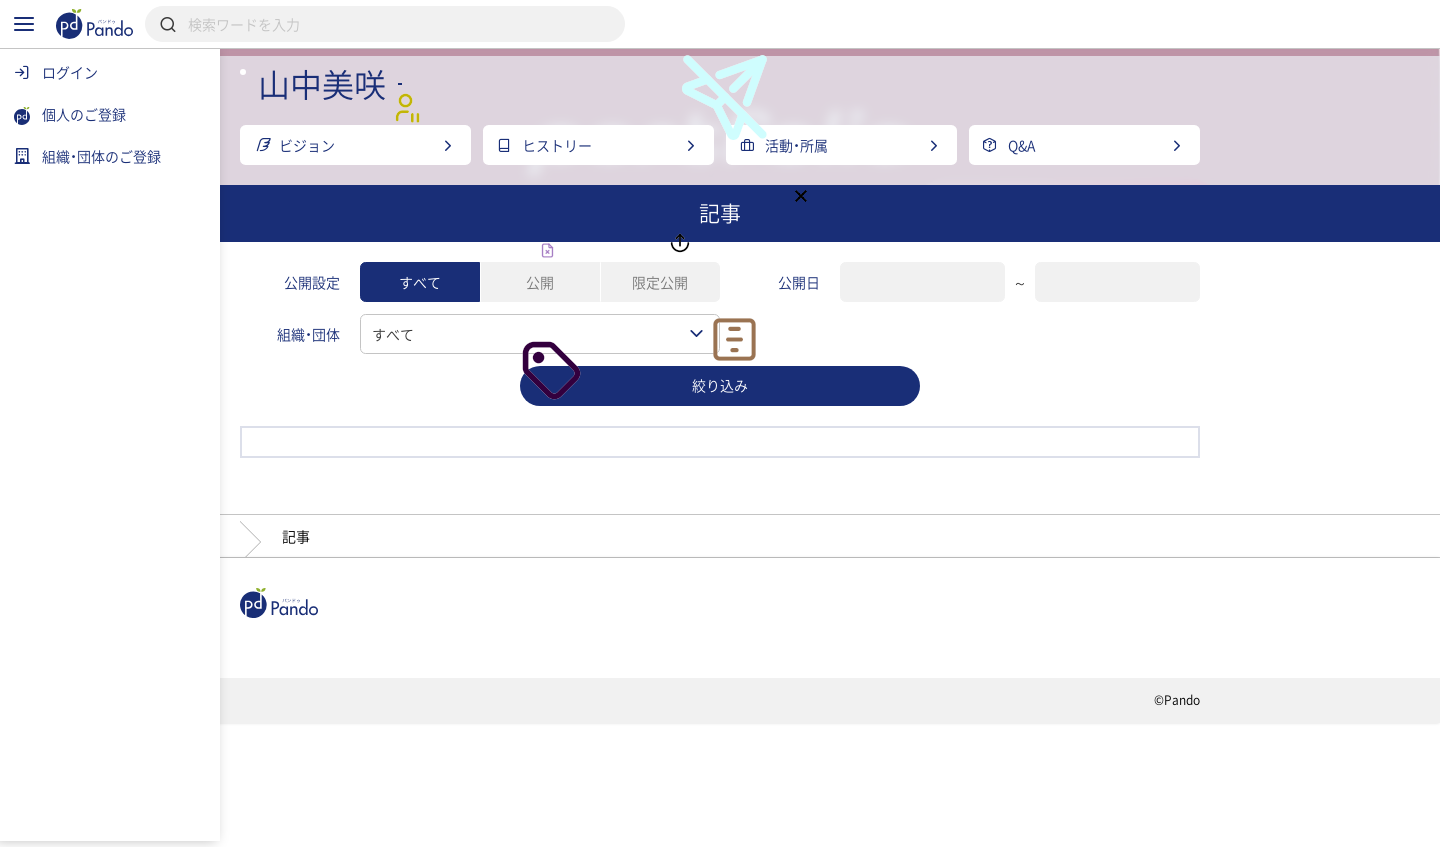 The width and height of the screenshot is (1440, 847). What do you see at coordinates (405, 107) in the screenshot?
I see `pause or temporarily suspend a user account` at bounding box center [405, 107].